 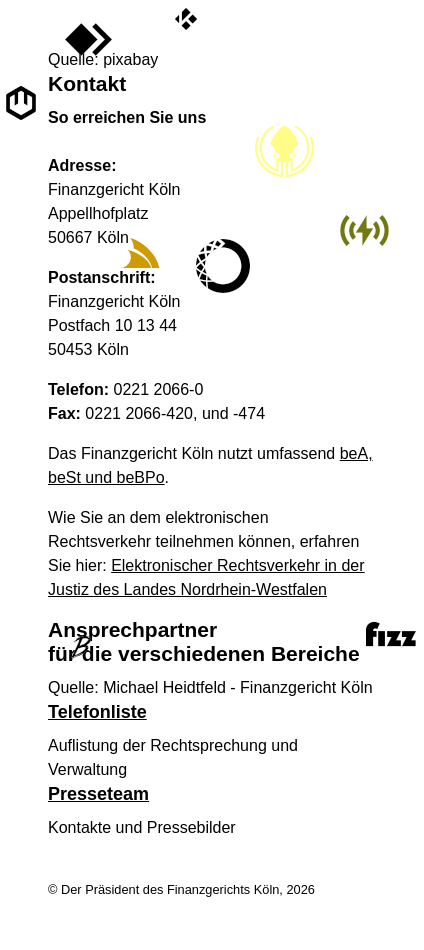 I want to click on open anaconda navigator, so click(x=223, y=266).